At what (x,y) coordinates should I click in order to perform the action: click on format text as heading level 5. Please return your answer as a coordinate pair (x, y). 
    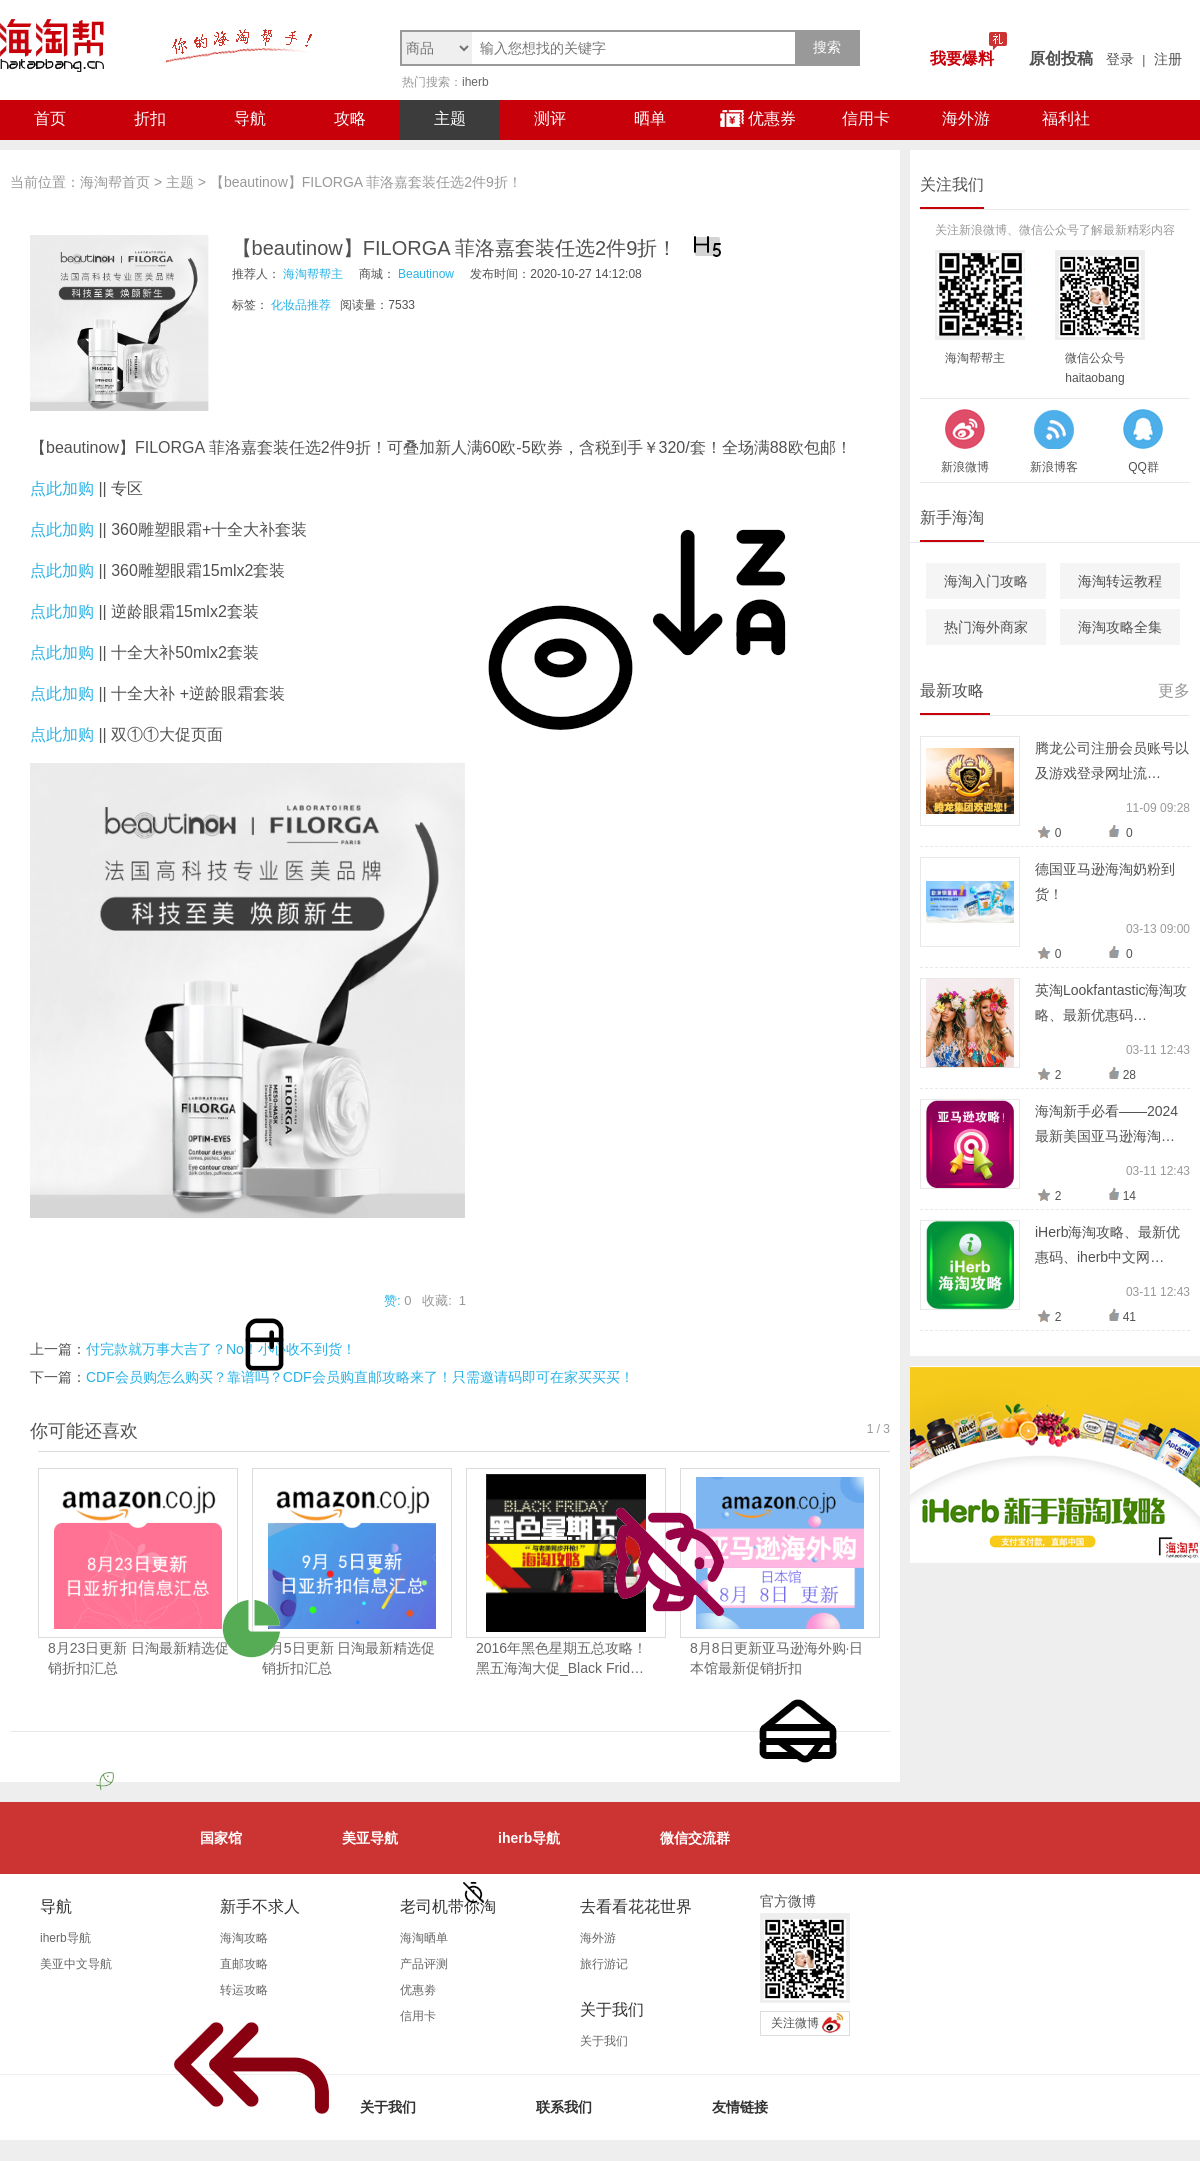
    Looking at the image, I should click on (706, 246).